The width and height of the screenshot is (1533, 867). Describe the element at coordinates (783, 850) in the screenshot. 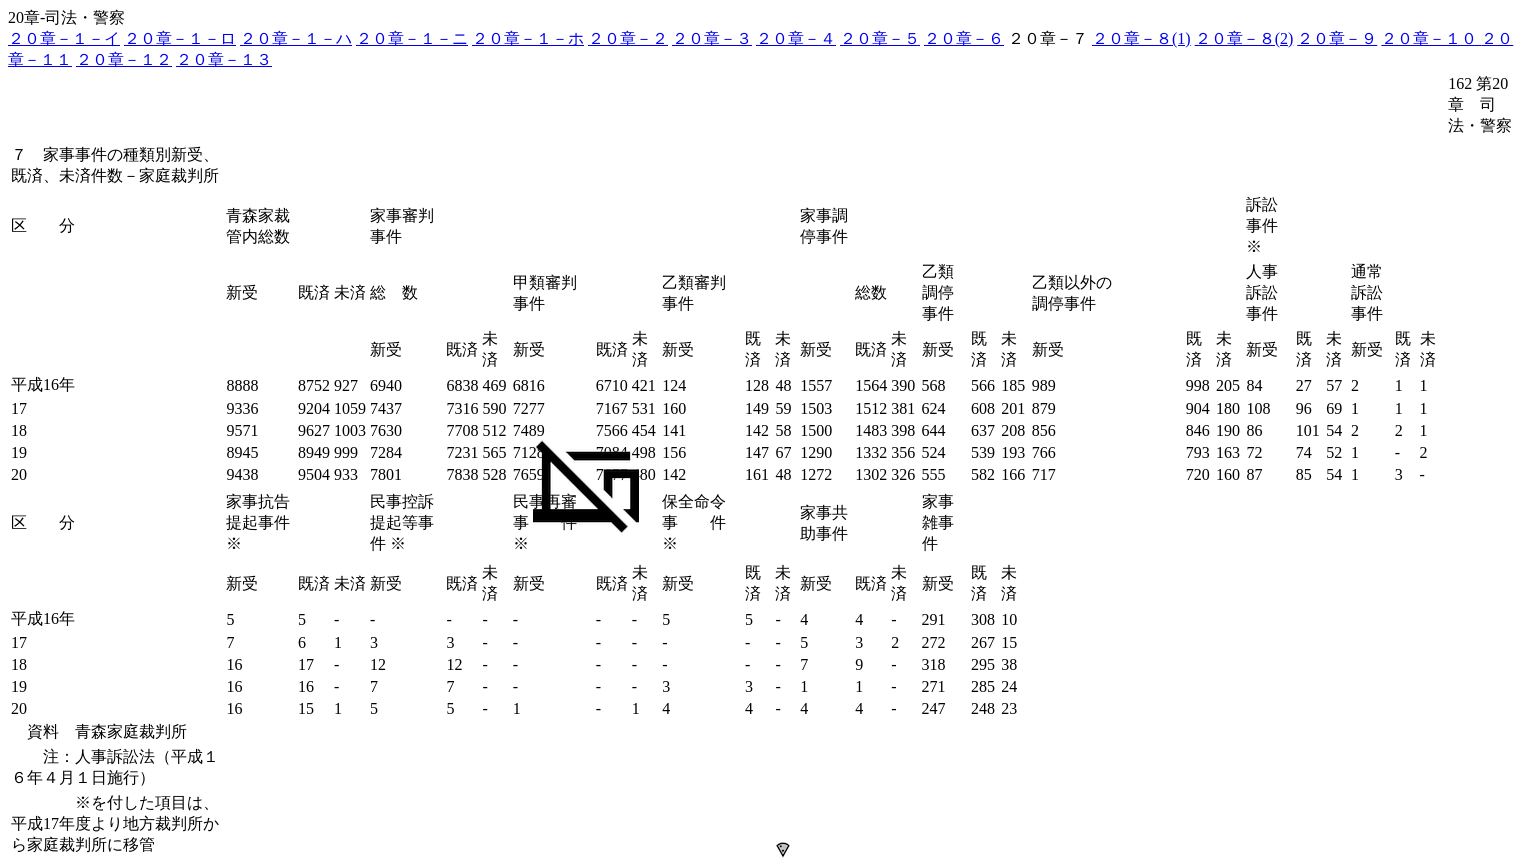

I see `find nearby pizza restaurants` at that location.